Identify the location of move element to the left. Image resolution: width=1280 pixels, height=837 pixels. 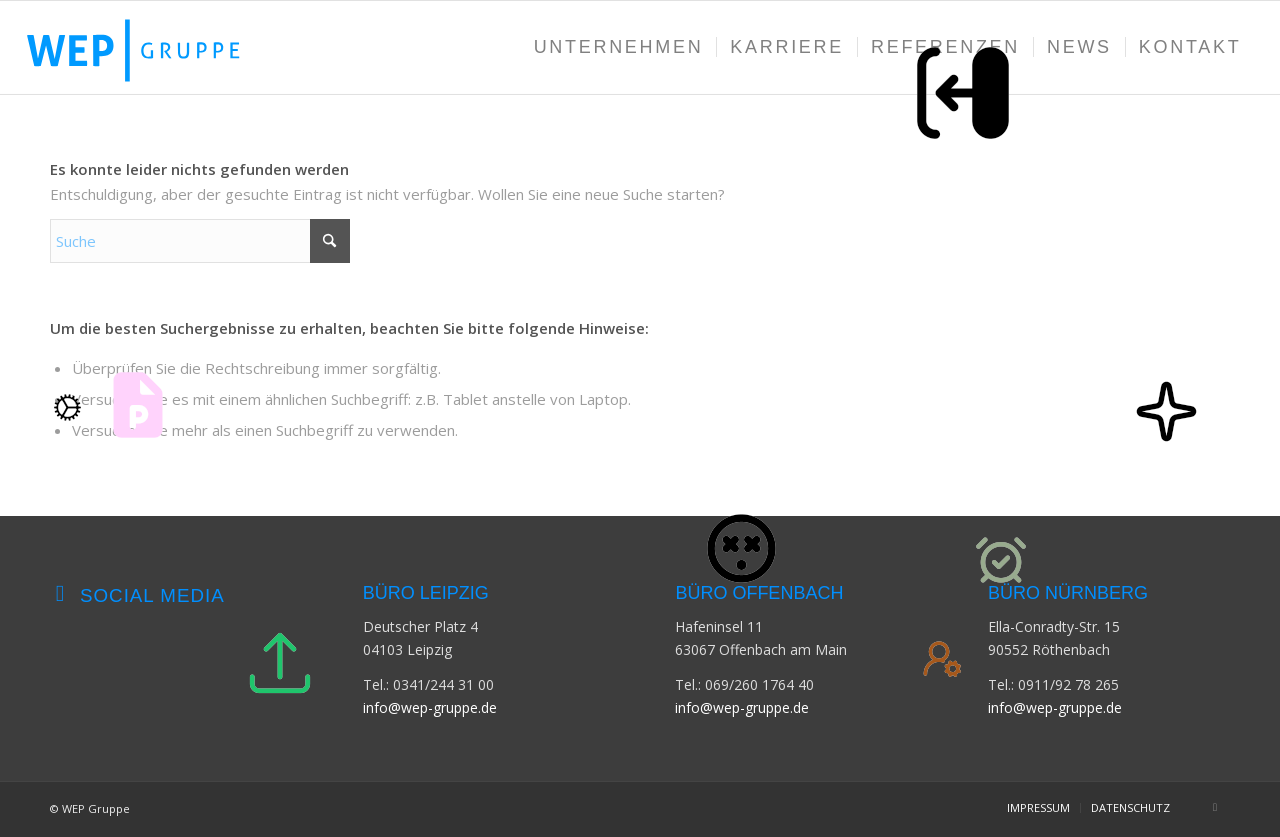
(963, 93).